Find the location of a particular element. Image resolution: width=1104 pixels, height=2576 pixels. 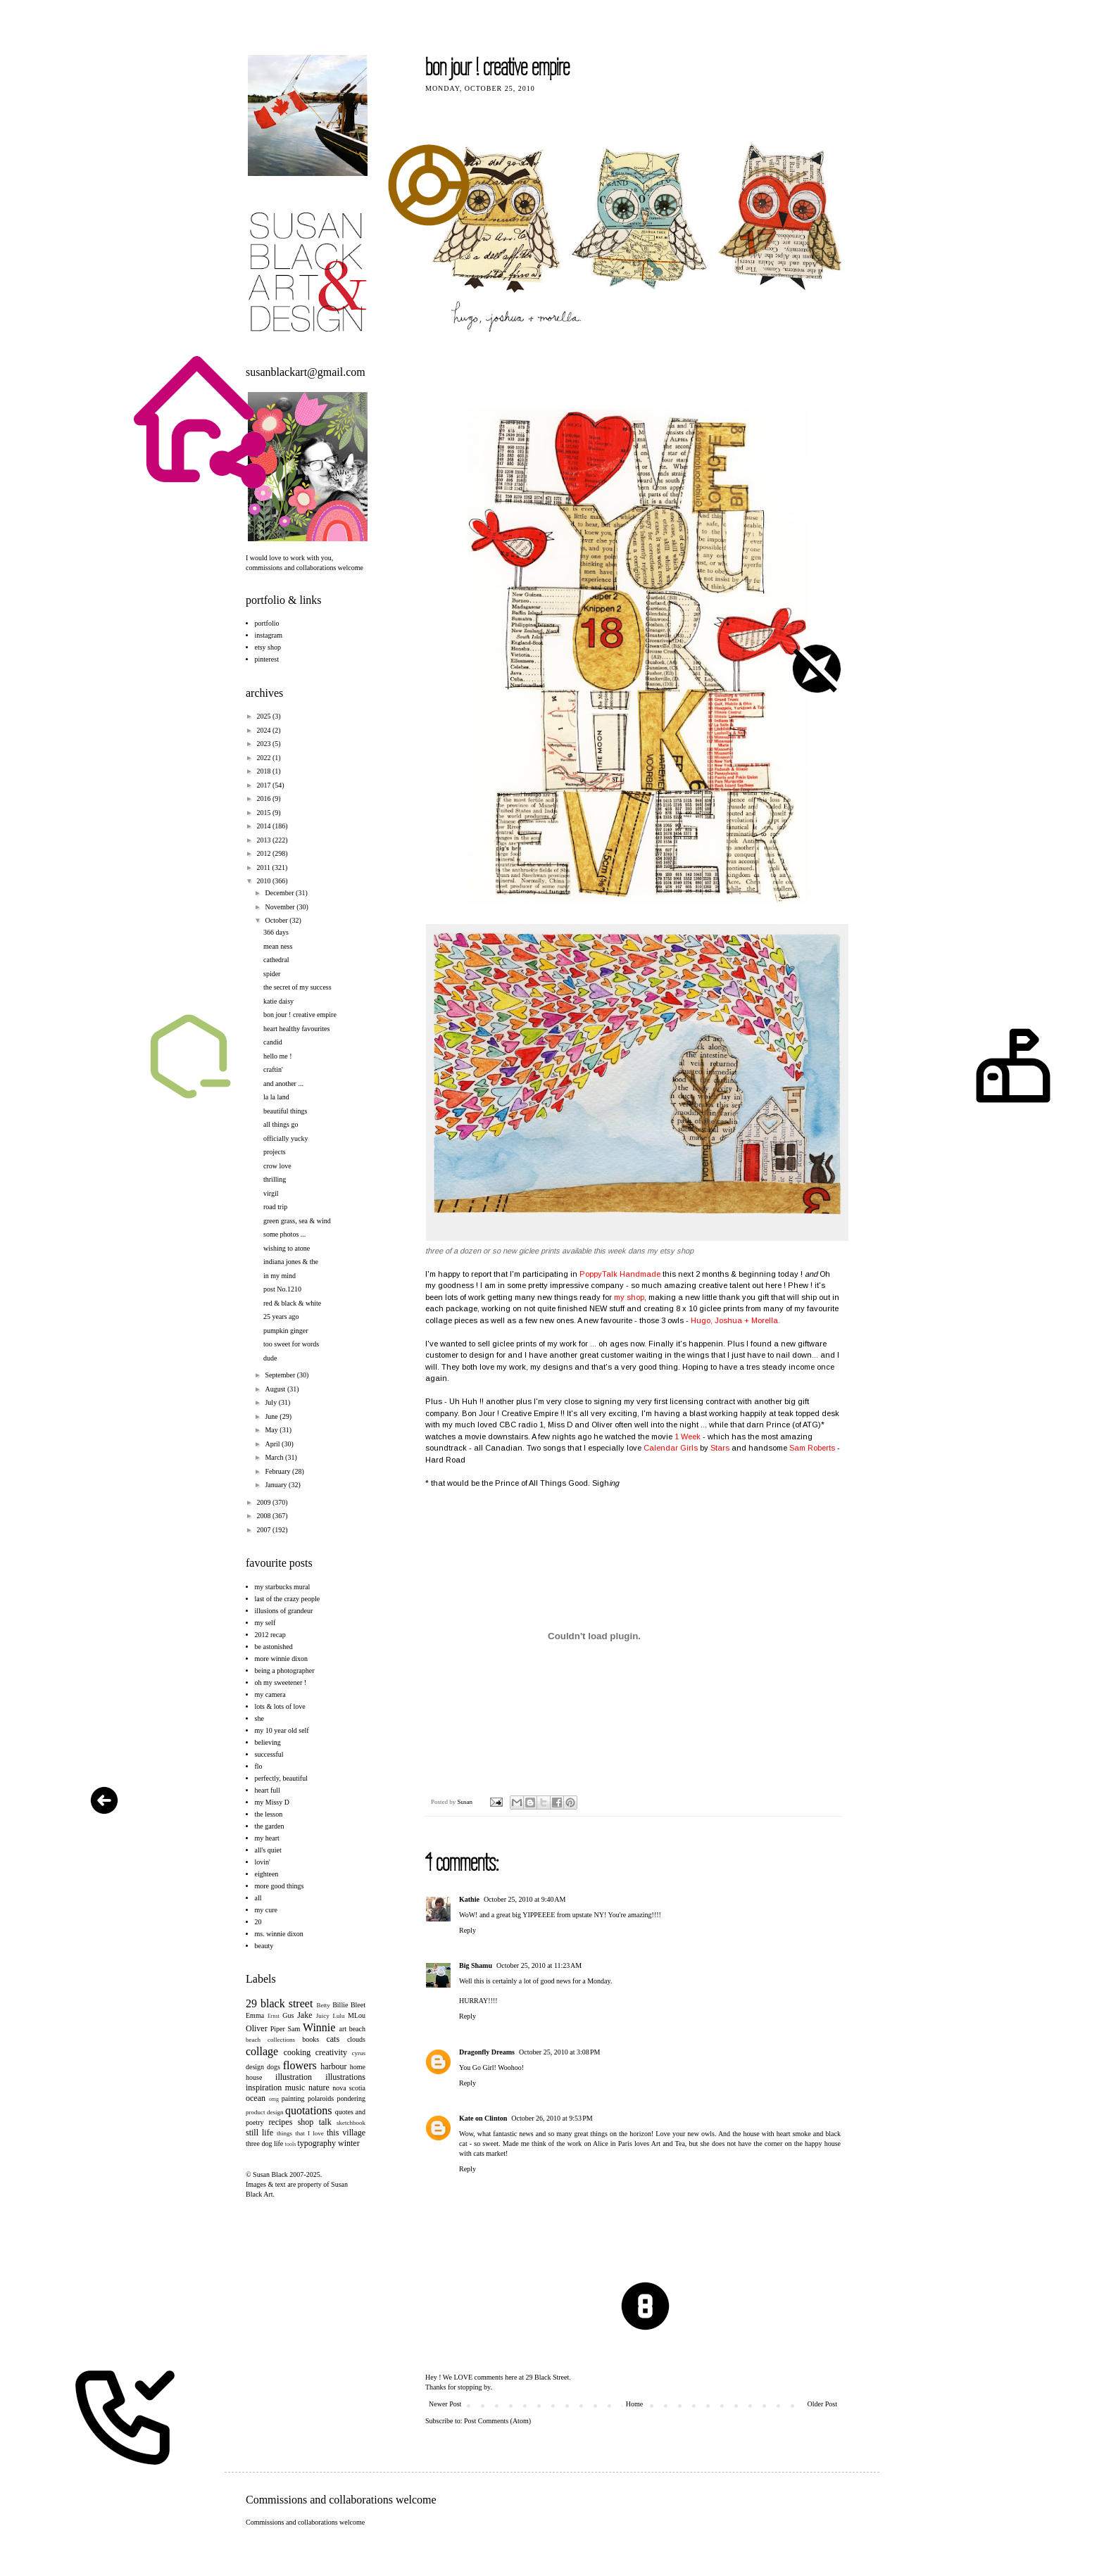

share your home address or location is located at coordinates (196, 419).